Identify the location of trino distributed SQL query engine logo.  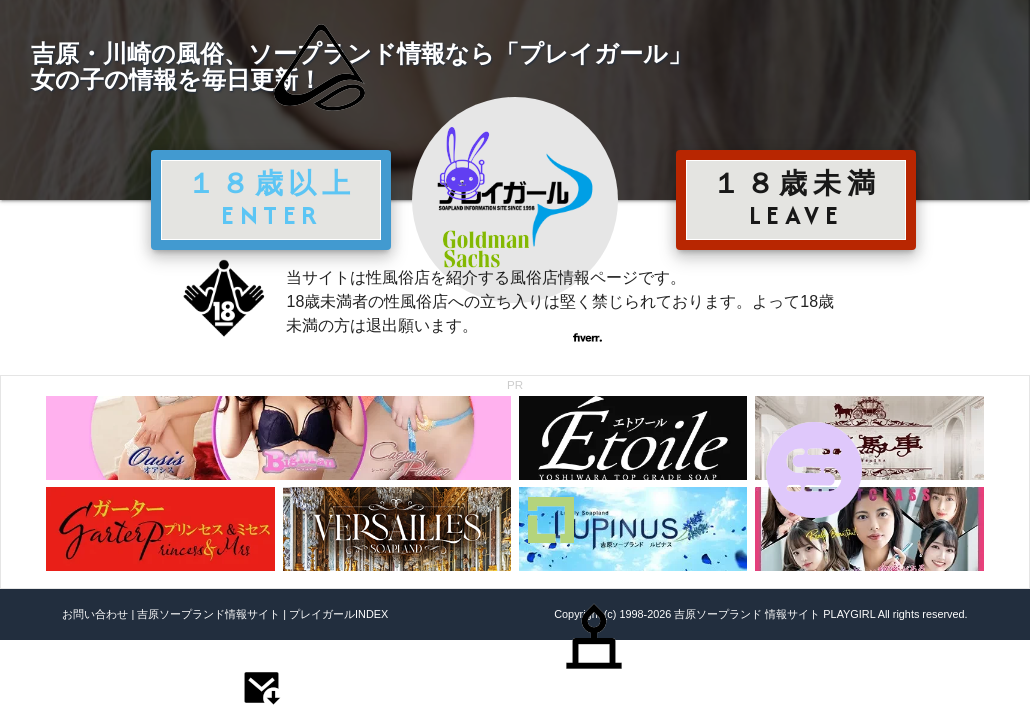
(464, 163).